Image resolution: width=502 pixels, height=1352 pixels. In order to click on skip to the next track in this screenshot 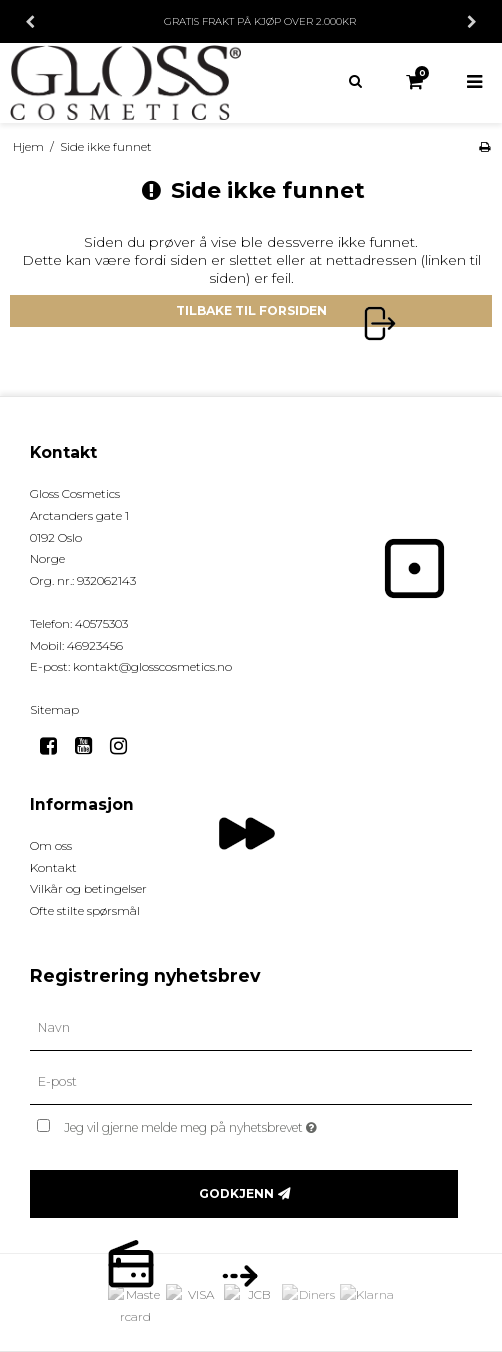, I will do `click(245, 831)`.